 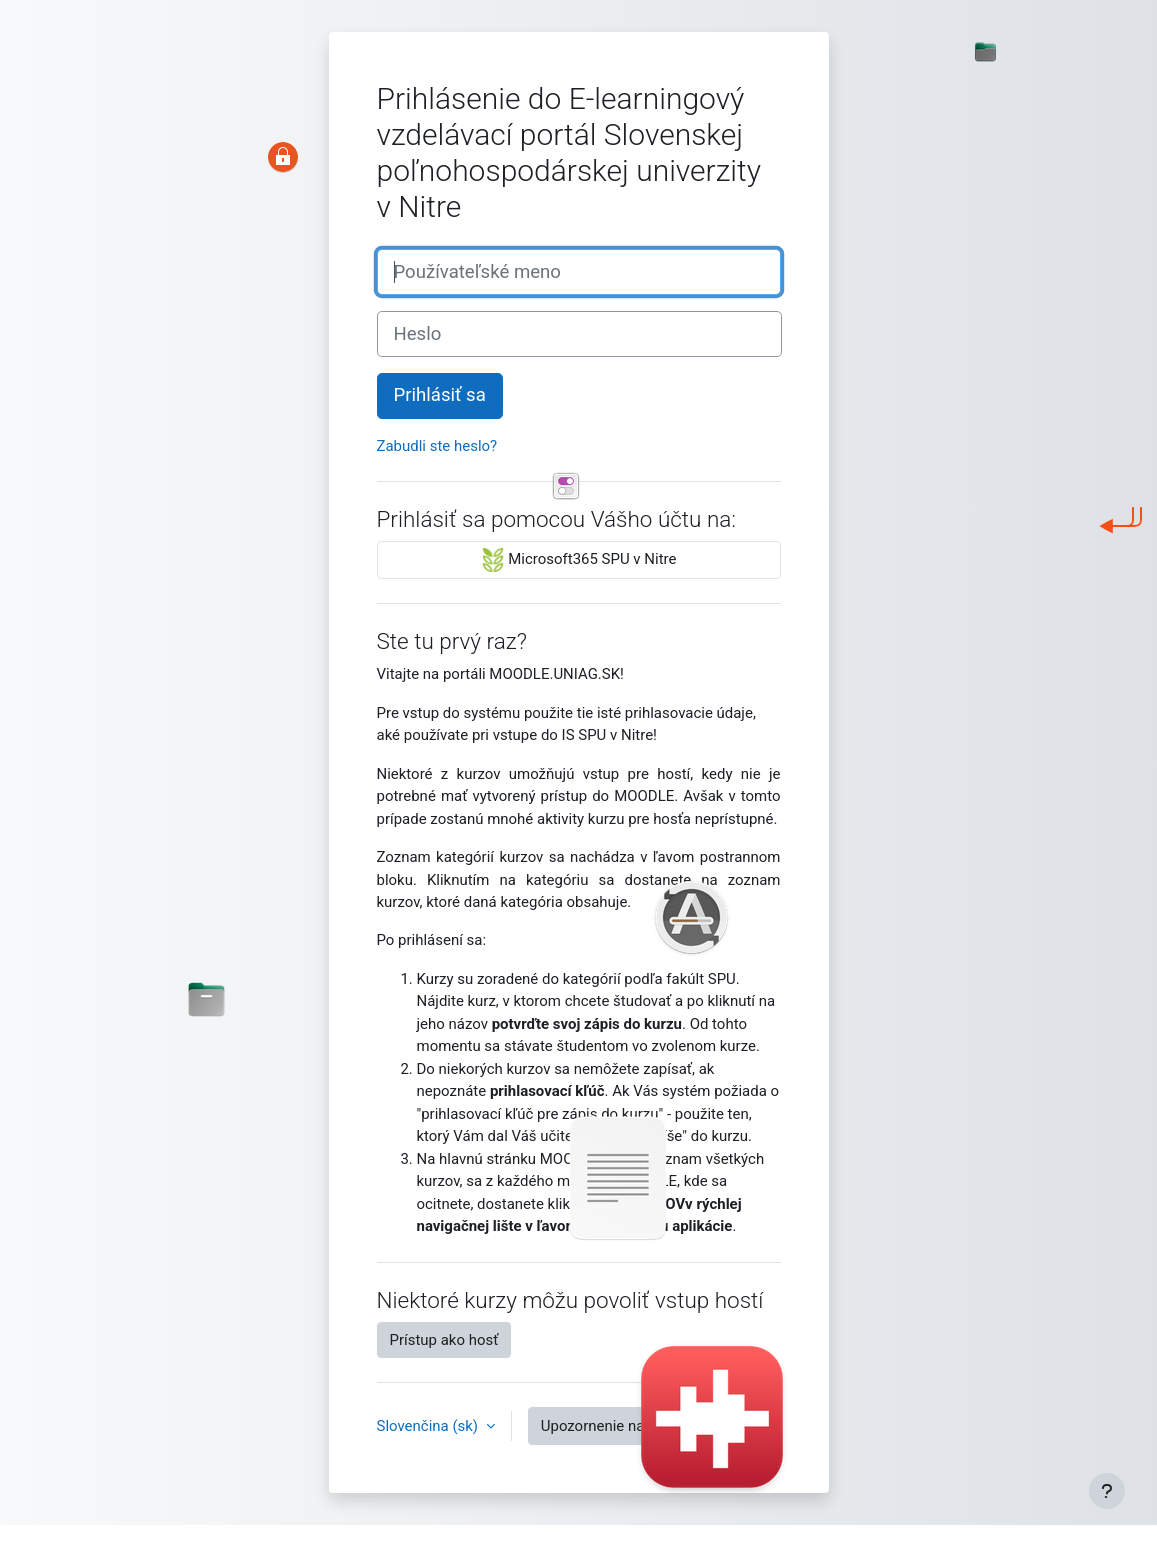 What do you see at coordinates (566, 486) in the screenshot?
I see `open unity tweak tool settings` at bounding box center [566, 486].